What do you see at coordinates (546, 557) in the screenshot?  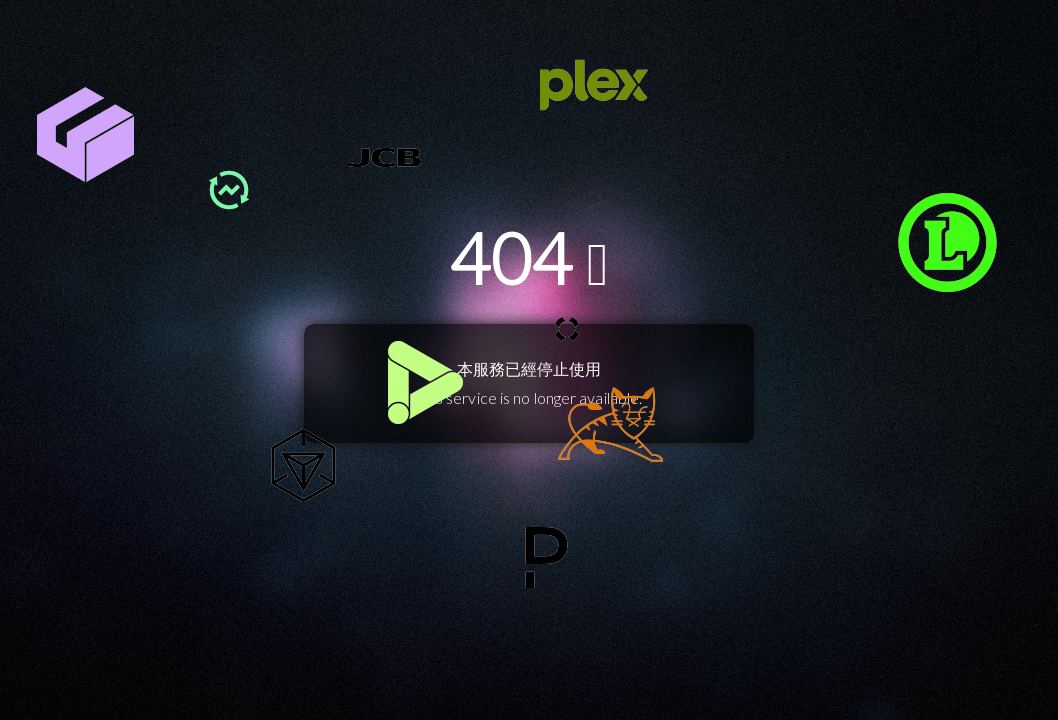 I see `open PagerDuty incident management app` at bounding box center [546, 557].